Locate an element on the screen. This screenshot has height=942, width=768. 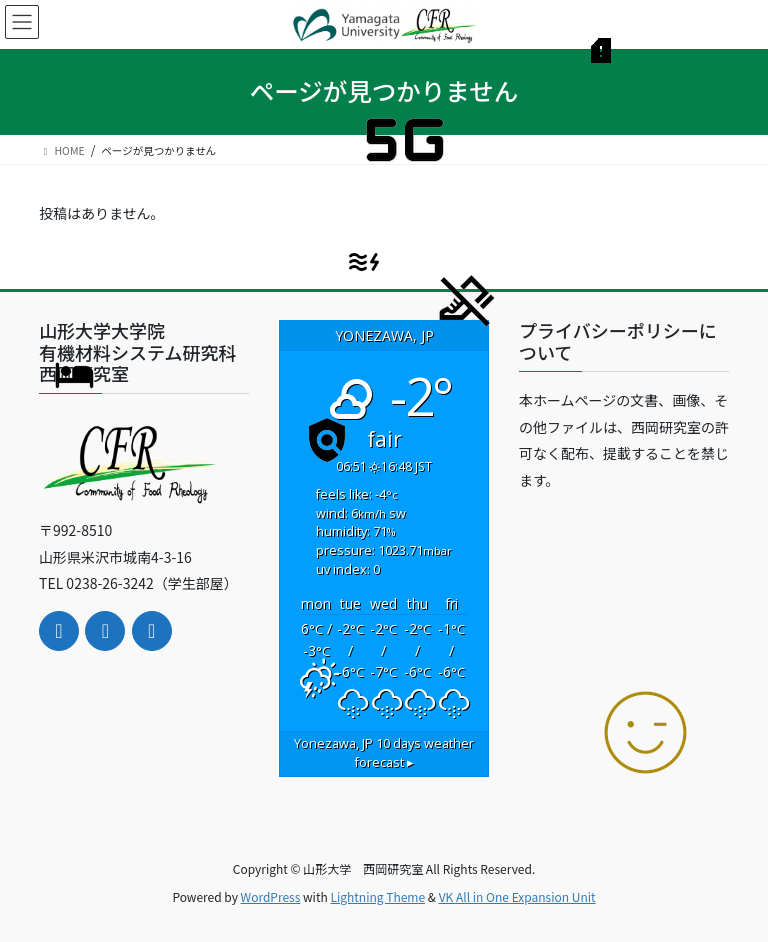
do not step on this surface is located at coordinates (467, 300).